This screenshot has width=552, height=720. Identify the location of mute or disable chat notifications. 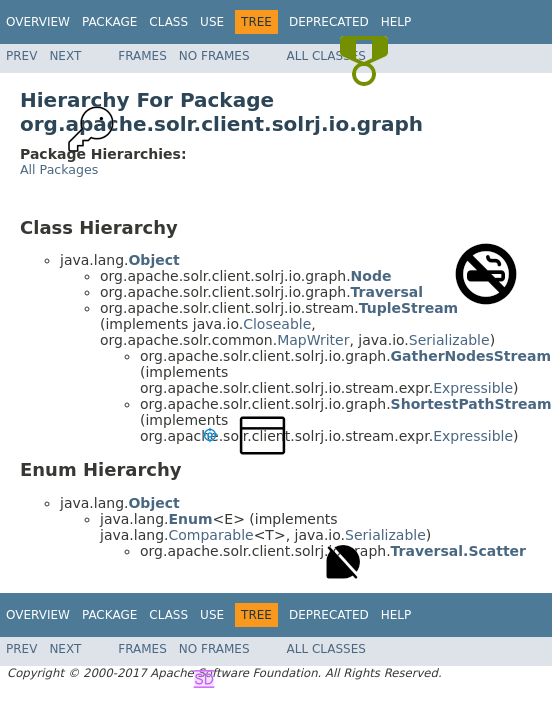
(342, 562).